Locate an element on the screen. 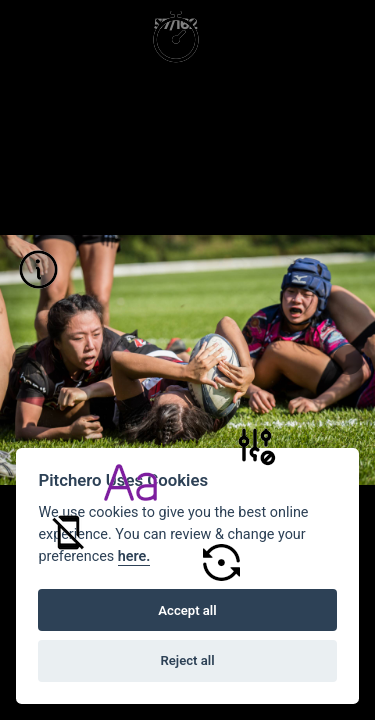  cancel or reset filter settings is located at coordinates (255, 445).